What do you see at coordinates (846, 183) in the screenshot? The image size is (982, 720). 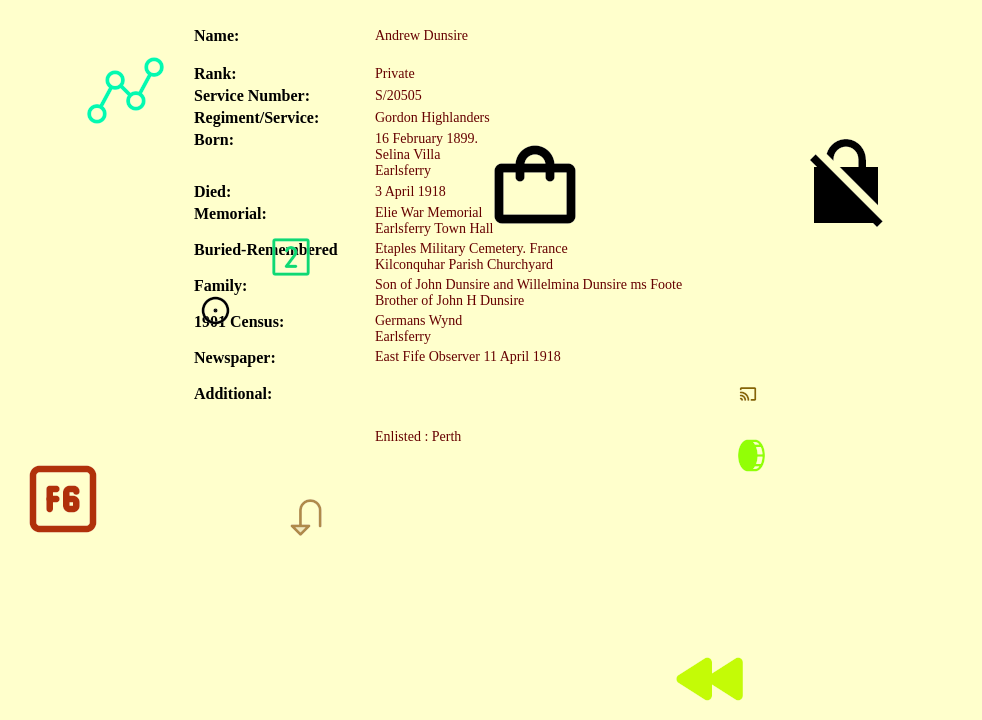 I see `indicates connection is not encrypted or secure` at bounding box center [846, 183].